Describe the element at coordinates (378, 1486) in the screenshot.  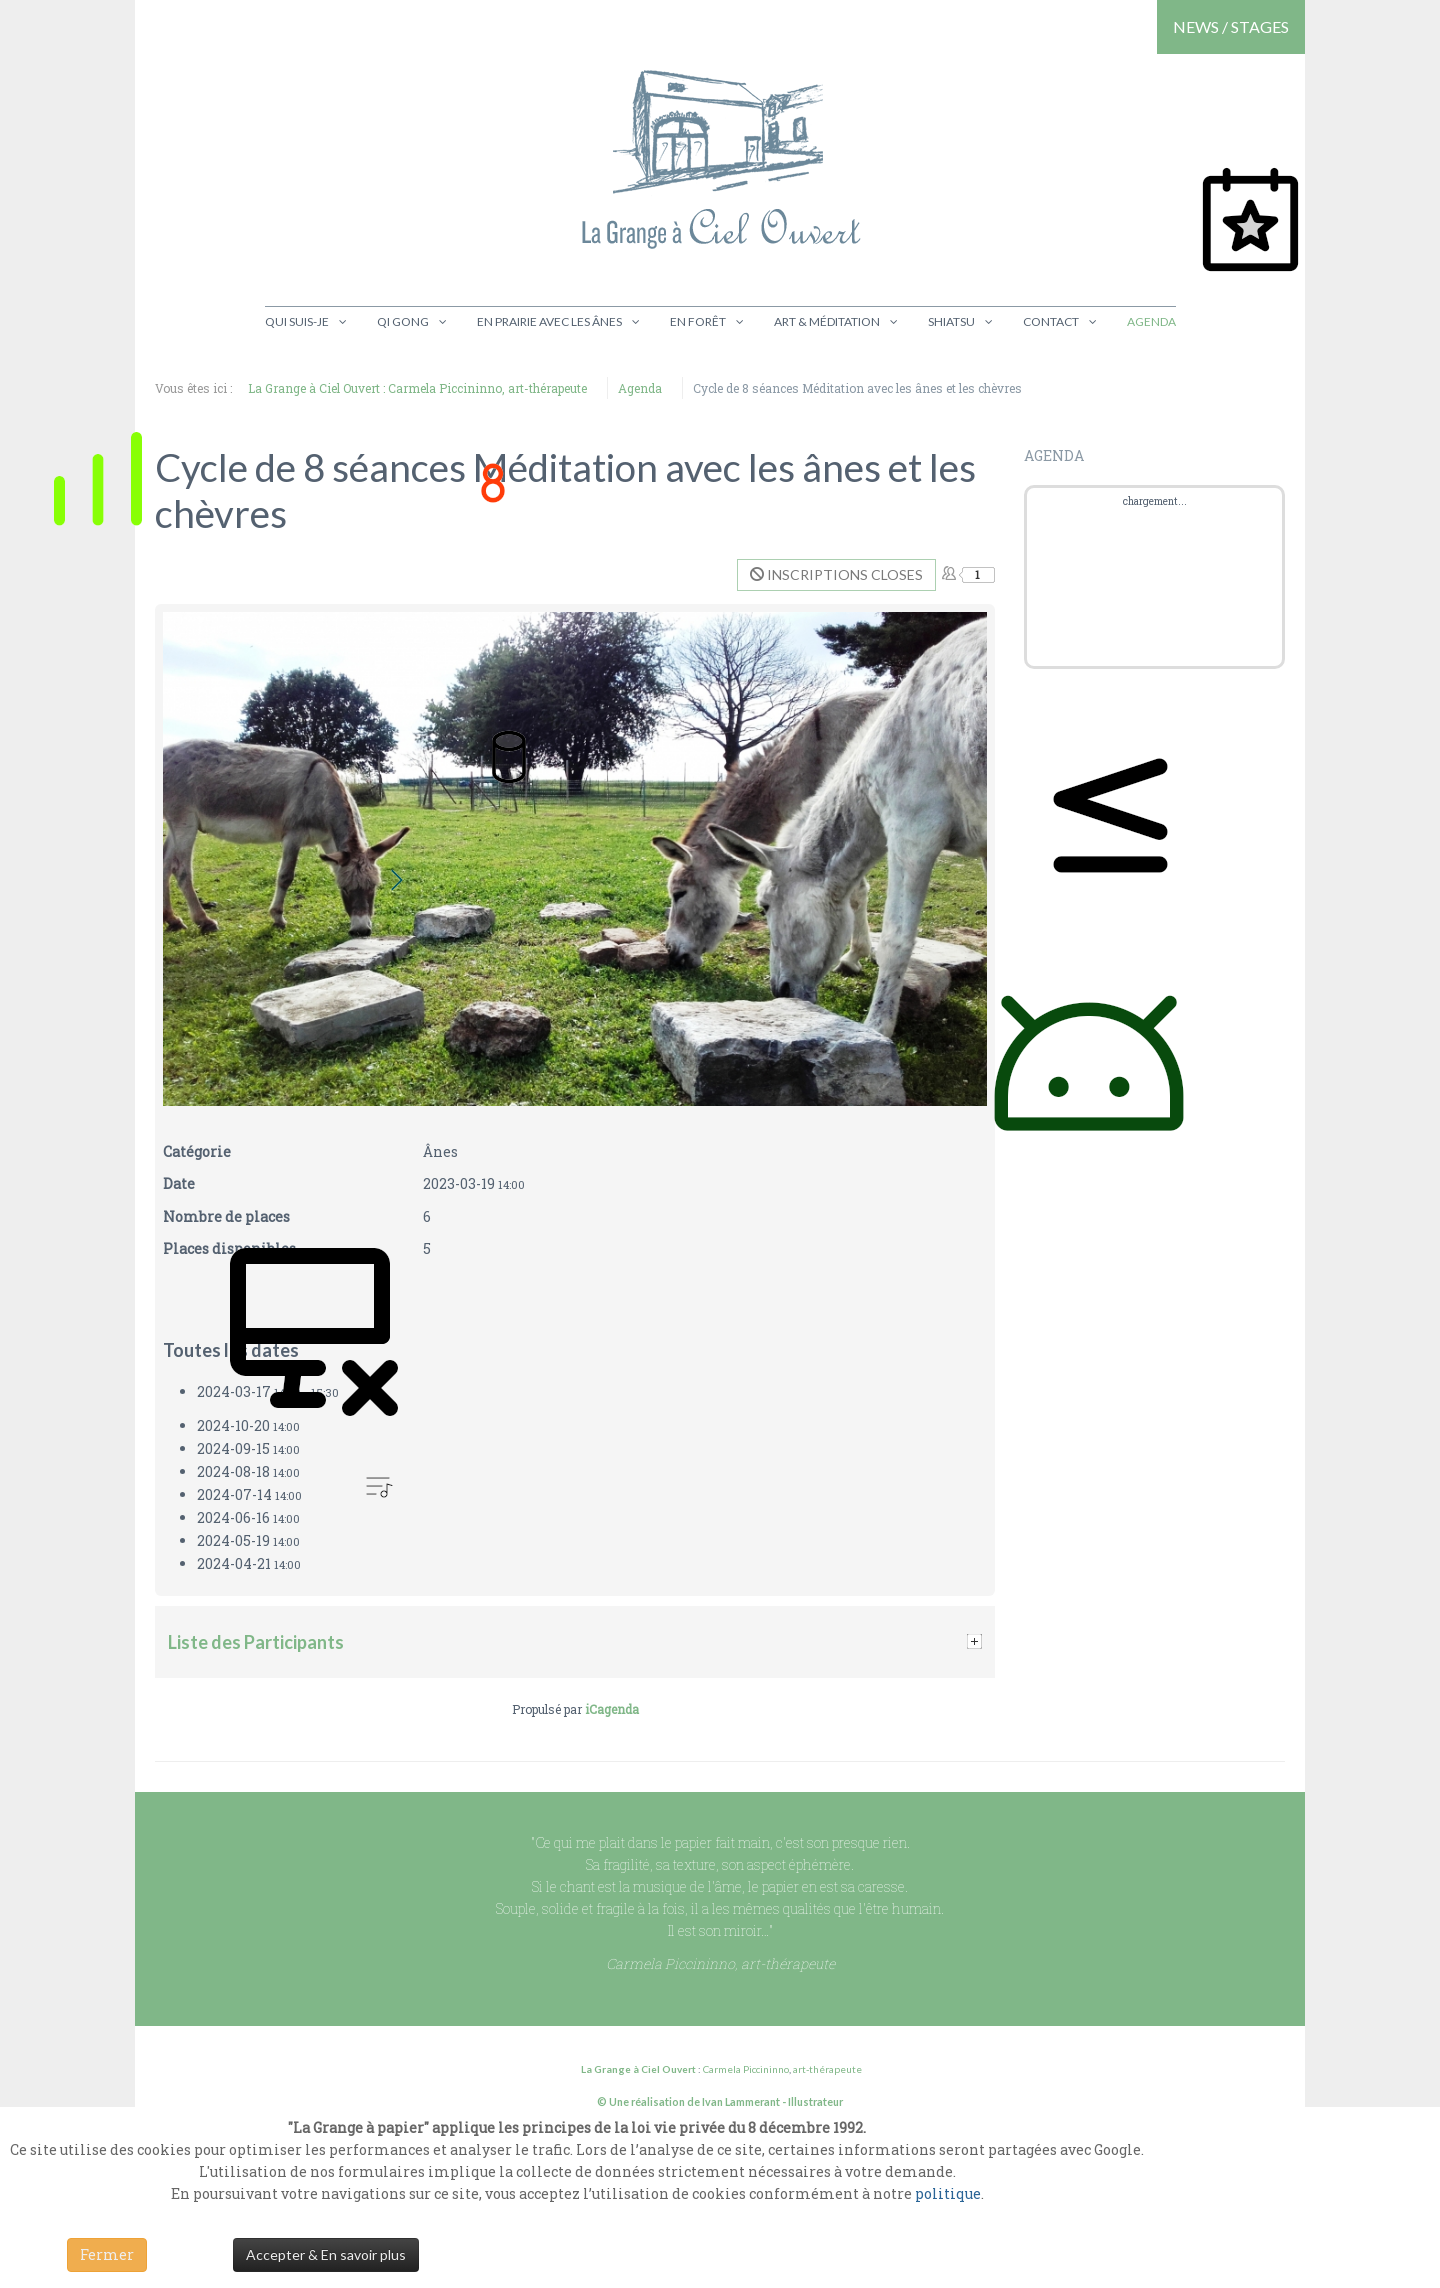
I see `view your music playlist` at that location.